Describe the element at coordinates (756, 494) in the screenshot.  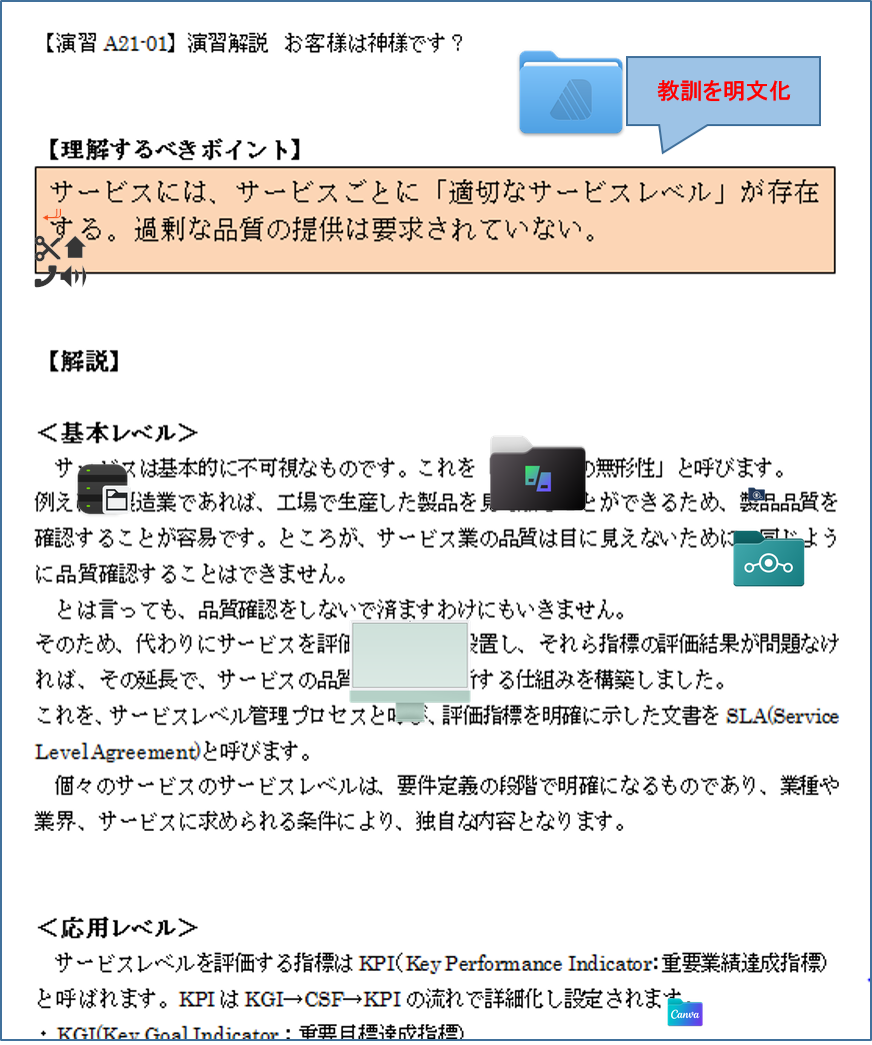
I see `folder for NoLimits coaster simulation mods and custom content` at that location.